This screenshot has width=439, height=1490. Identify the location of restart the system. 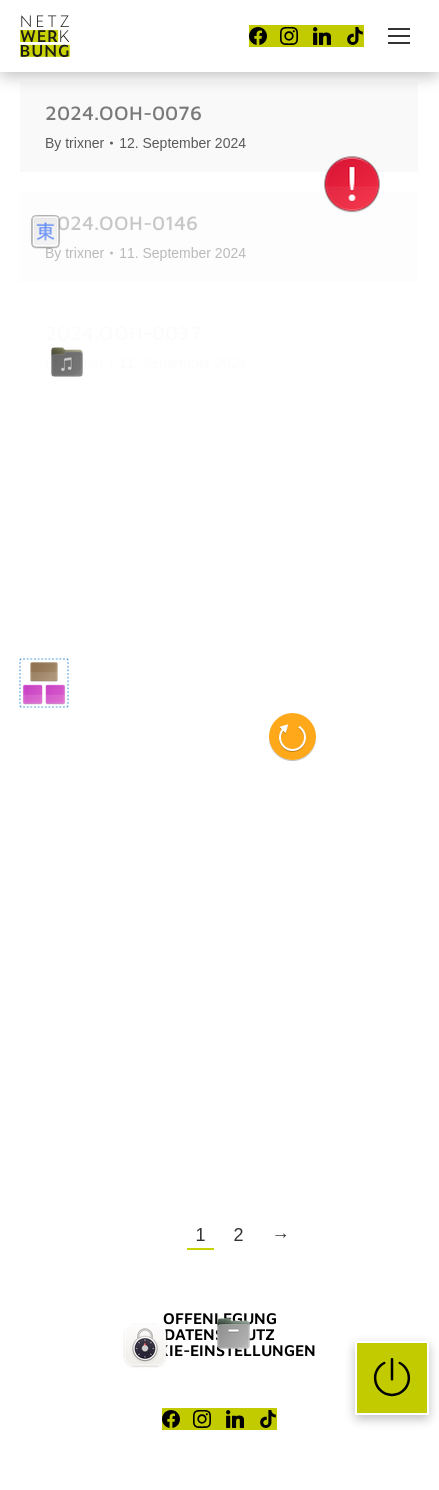
(293, 737).